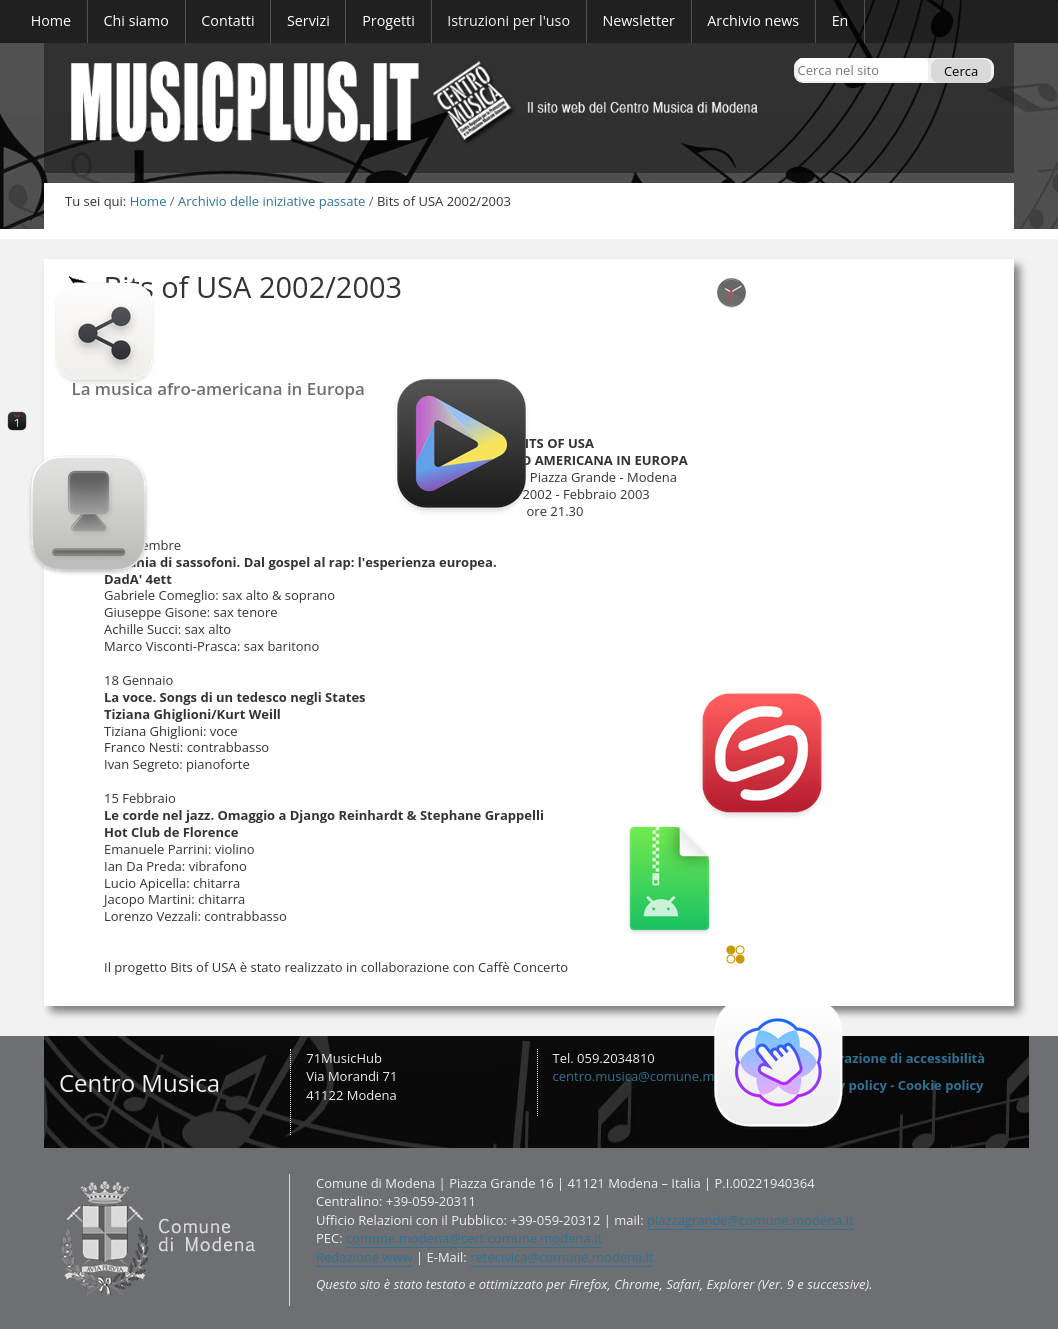 This screenshot has width=1058, height=1329. I want to click on open smash file transfer app, so click(762, 753).